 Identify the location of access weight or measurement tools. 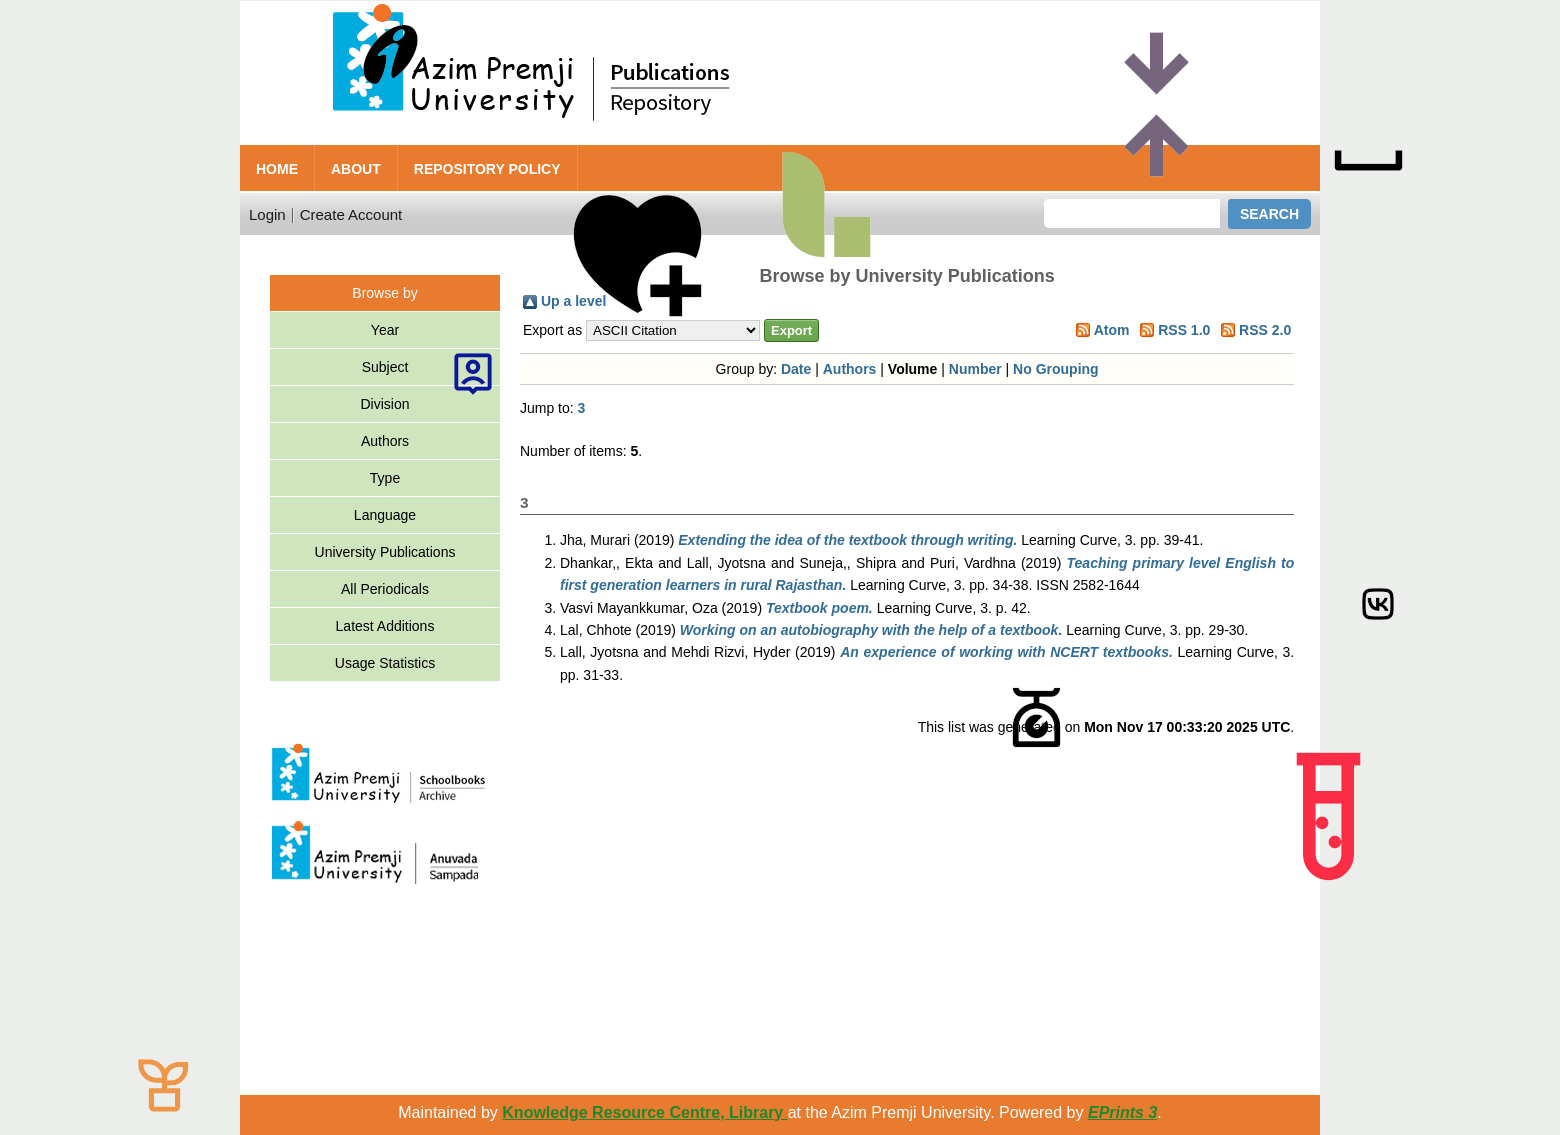
(1036, 717).